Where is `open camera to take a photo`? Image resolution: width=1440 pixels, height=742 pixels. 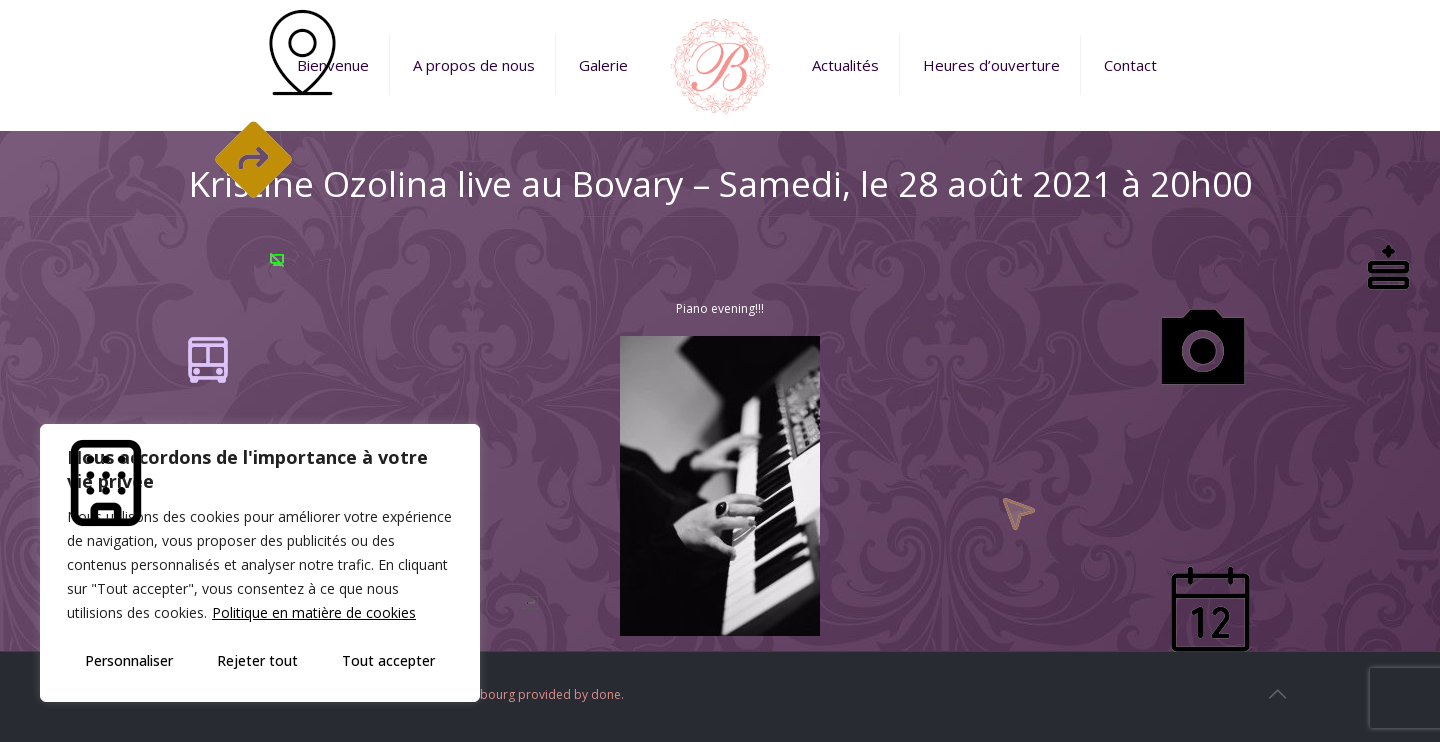 open camera to take a photo is located at coordinates (1203, 351).